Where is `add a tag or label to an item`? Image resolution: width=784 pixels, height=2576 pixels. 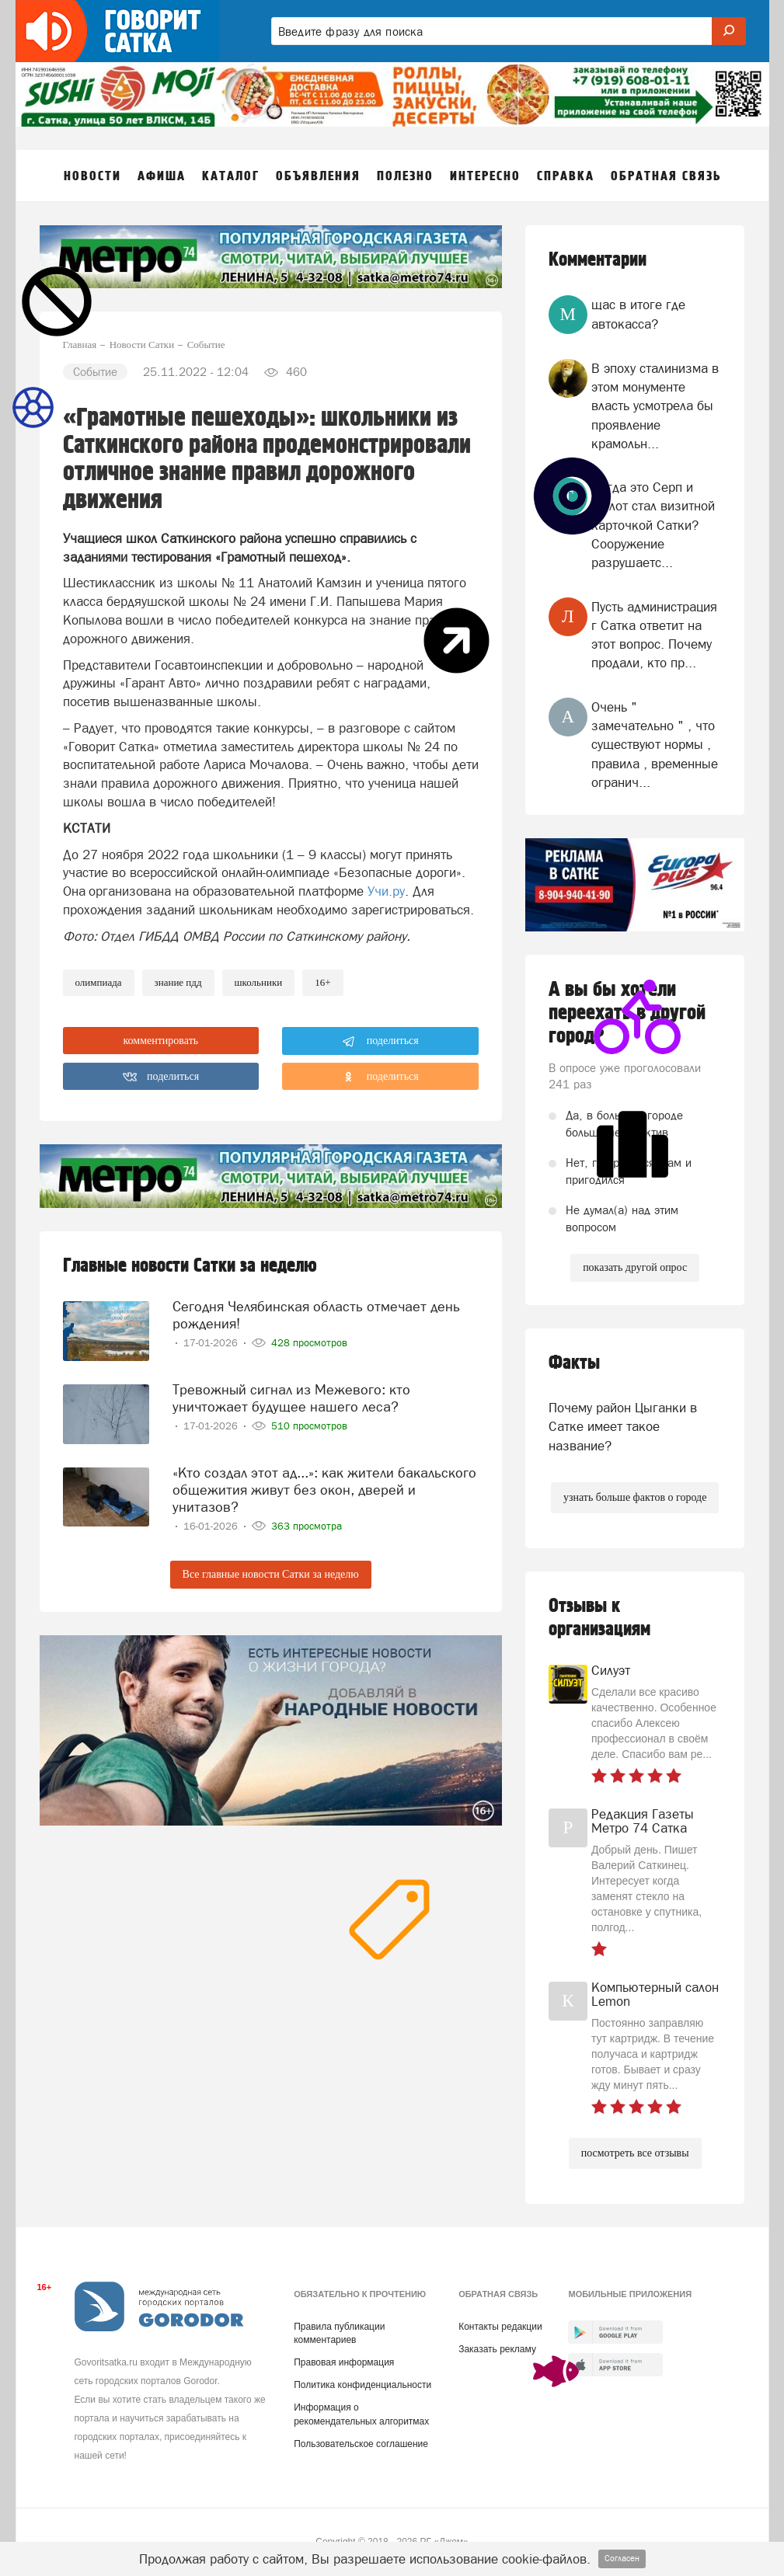
add a tag or label to an item is located at coordinates (389, 1920).